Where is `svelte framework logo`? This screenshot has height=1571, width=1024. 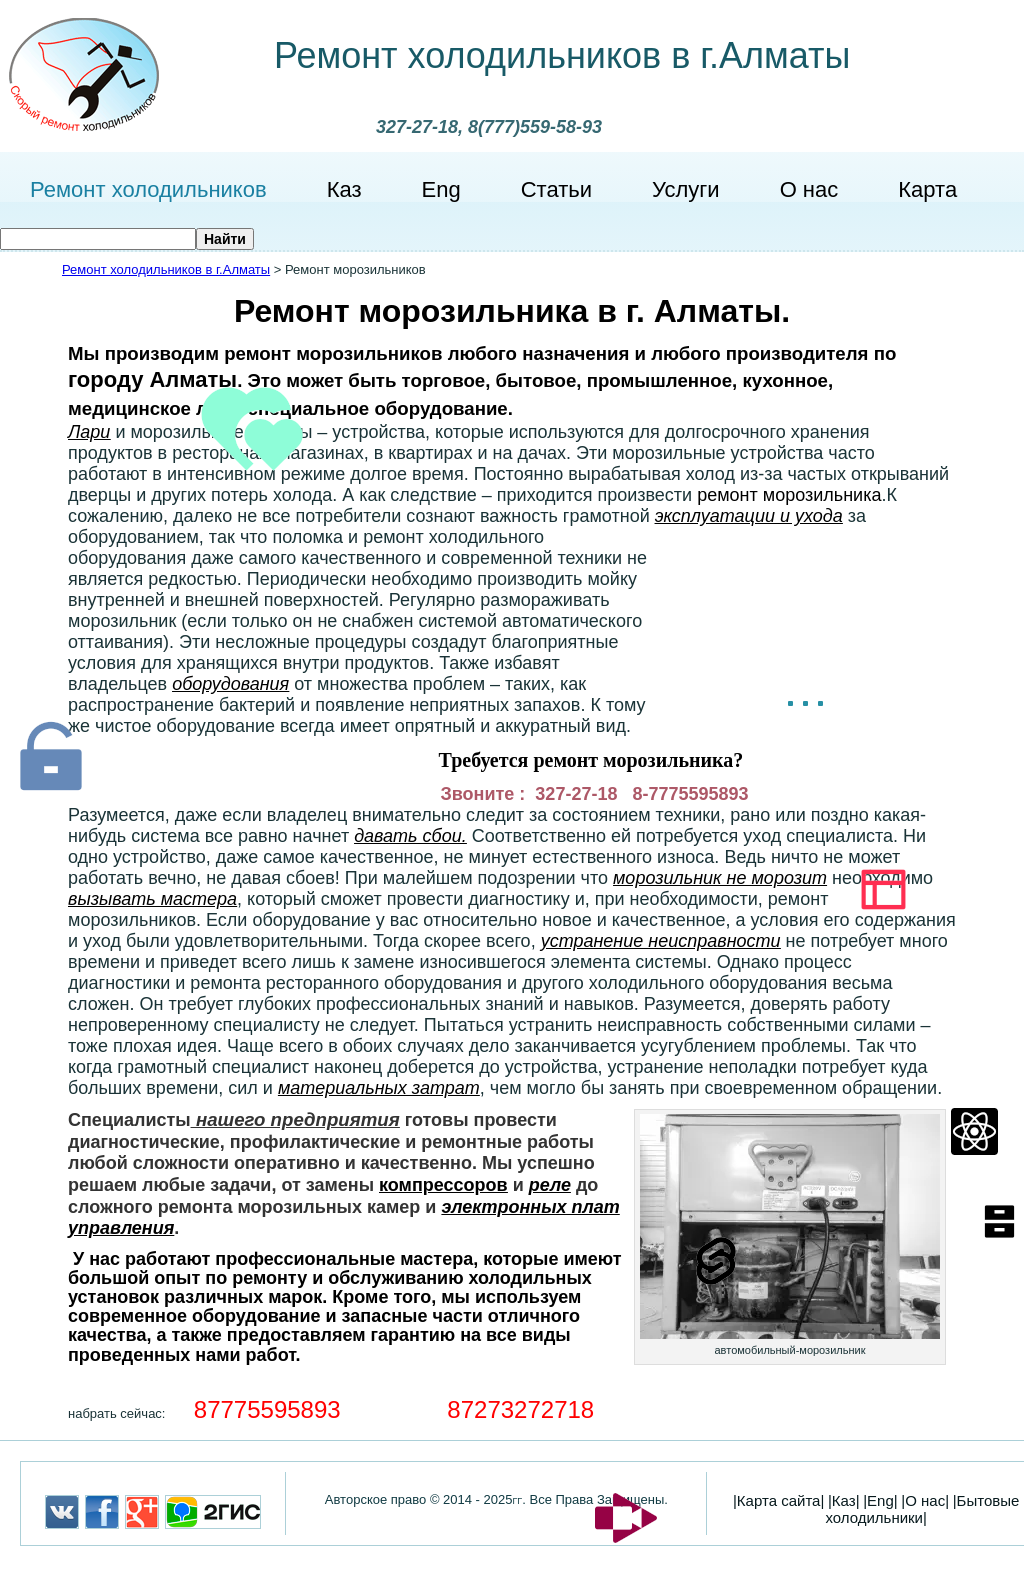 svelte framework logo is located at coordinates (716, 1261).